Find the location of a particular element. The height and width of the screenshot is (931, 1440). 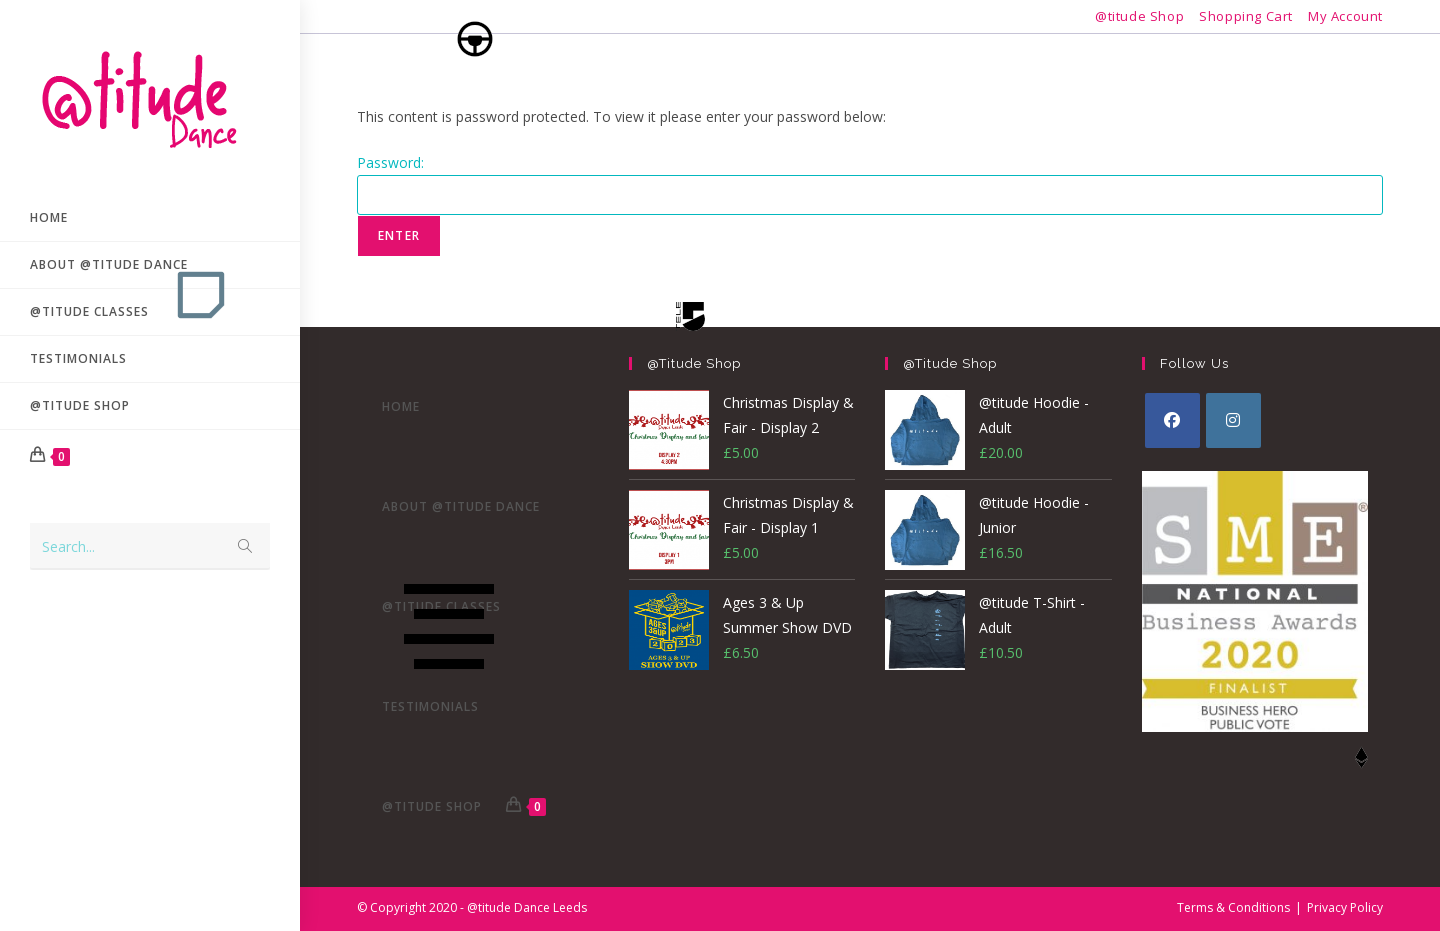

create a new sticky note is located at coordinates (201, 295).